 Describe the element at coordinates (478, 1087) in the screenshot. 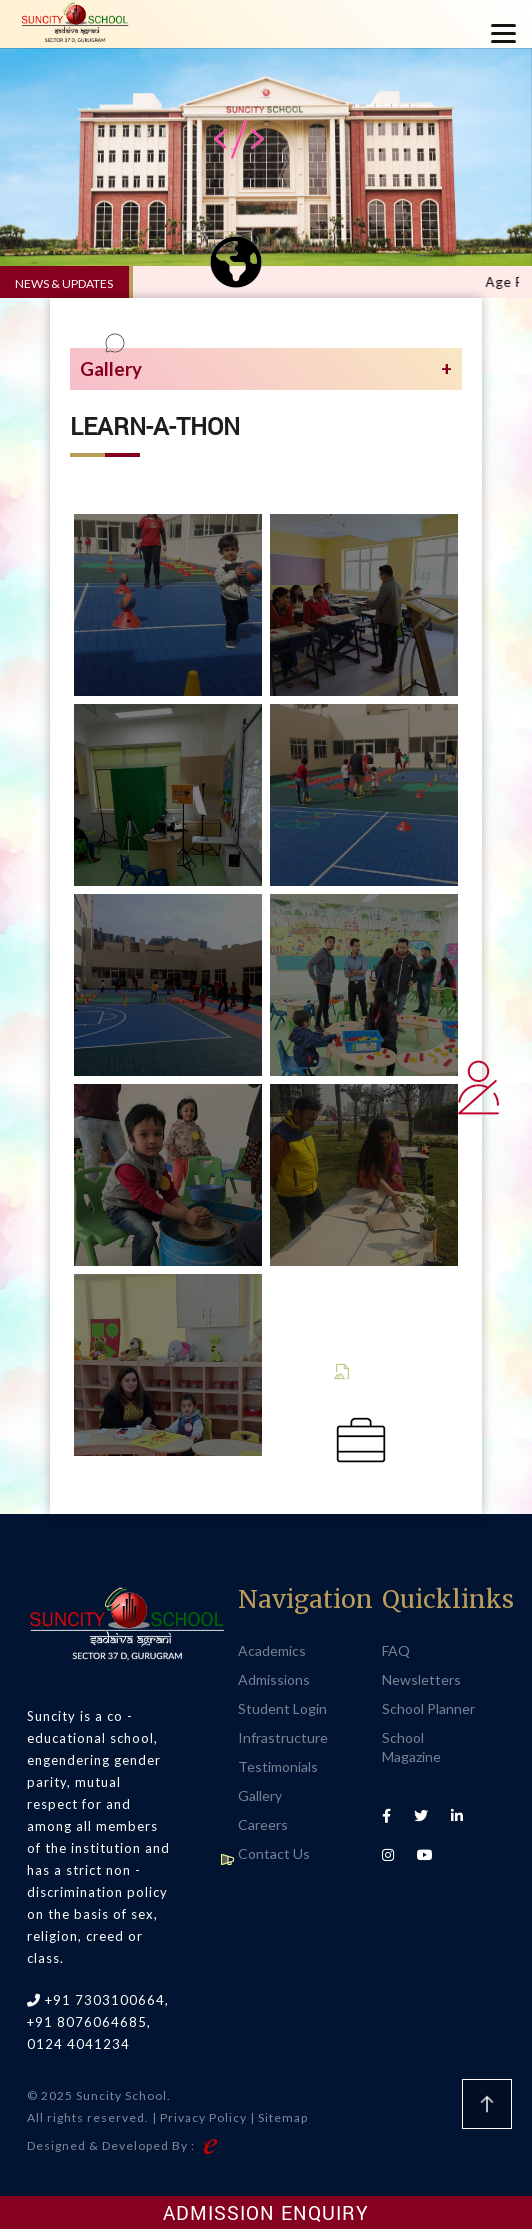

I see `fasten seatbelt reminder` at that location.